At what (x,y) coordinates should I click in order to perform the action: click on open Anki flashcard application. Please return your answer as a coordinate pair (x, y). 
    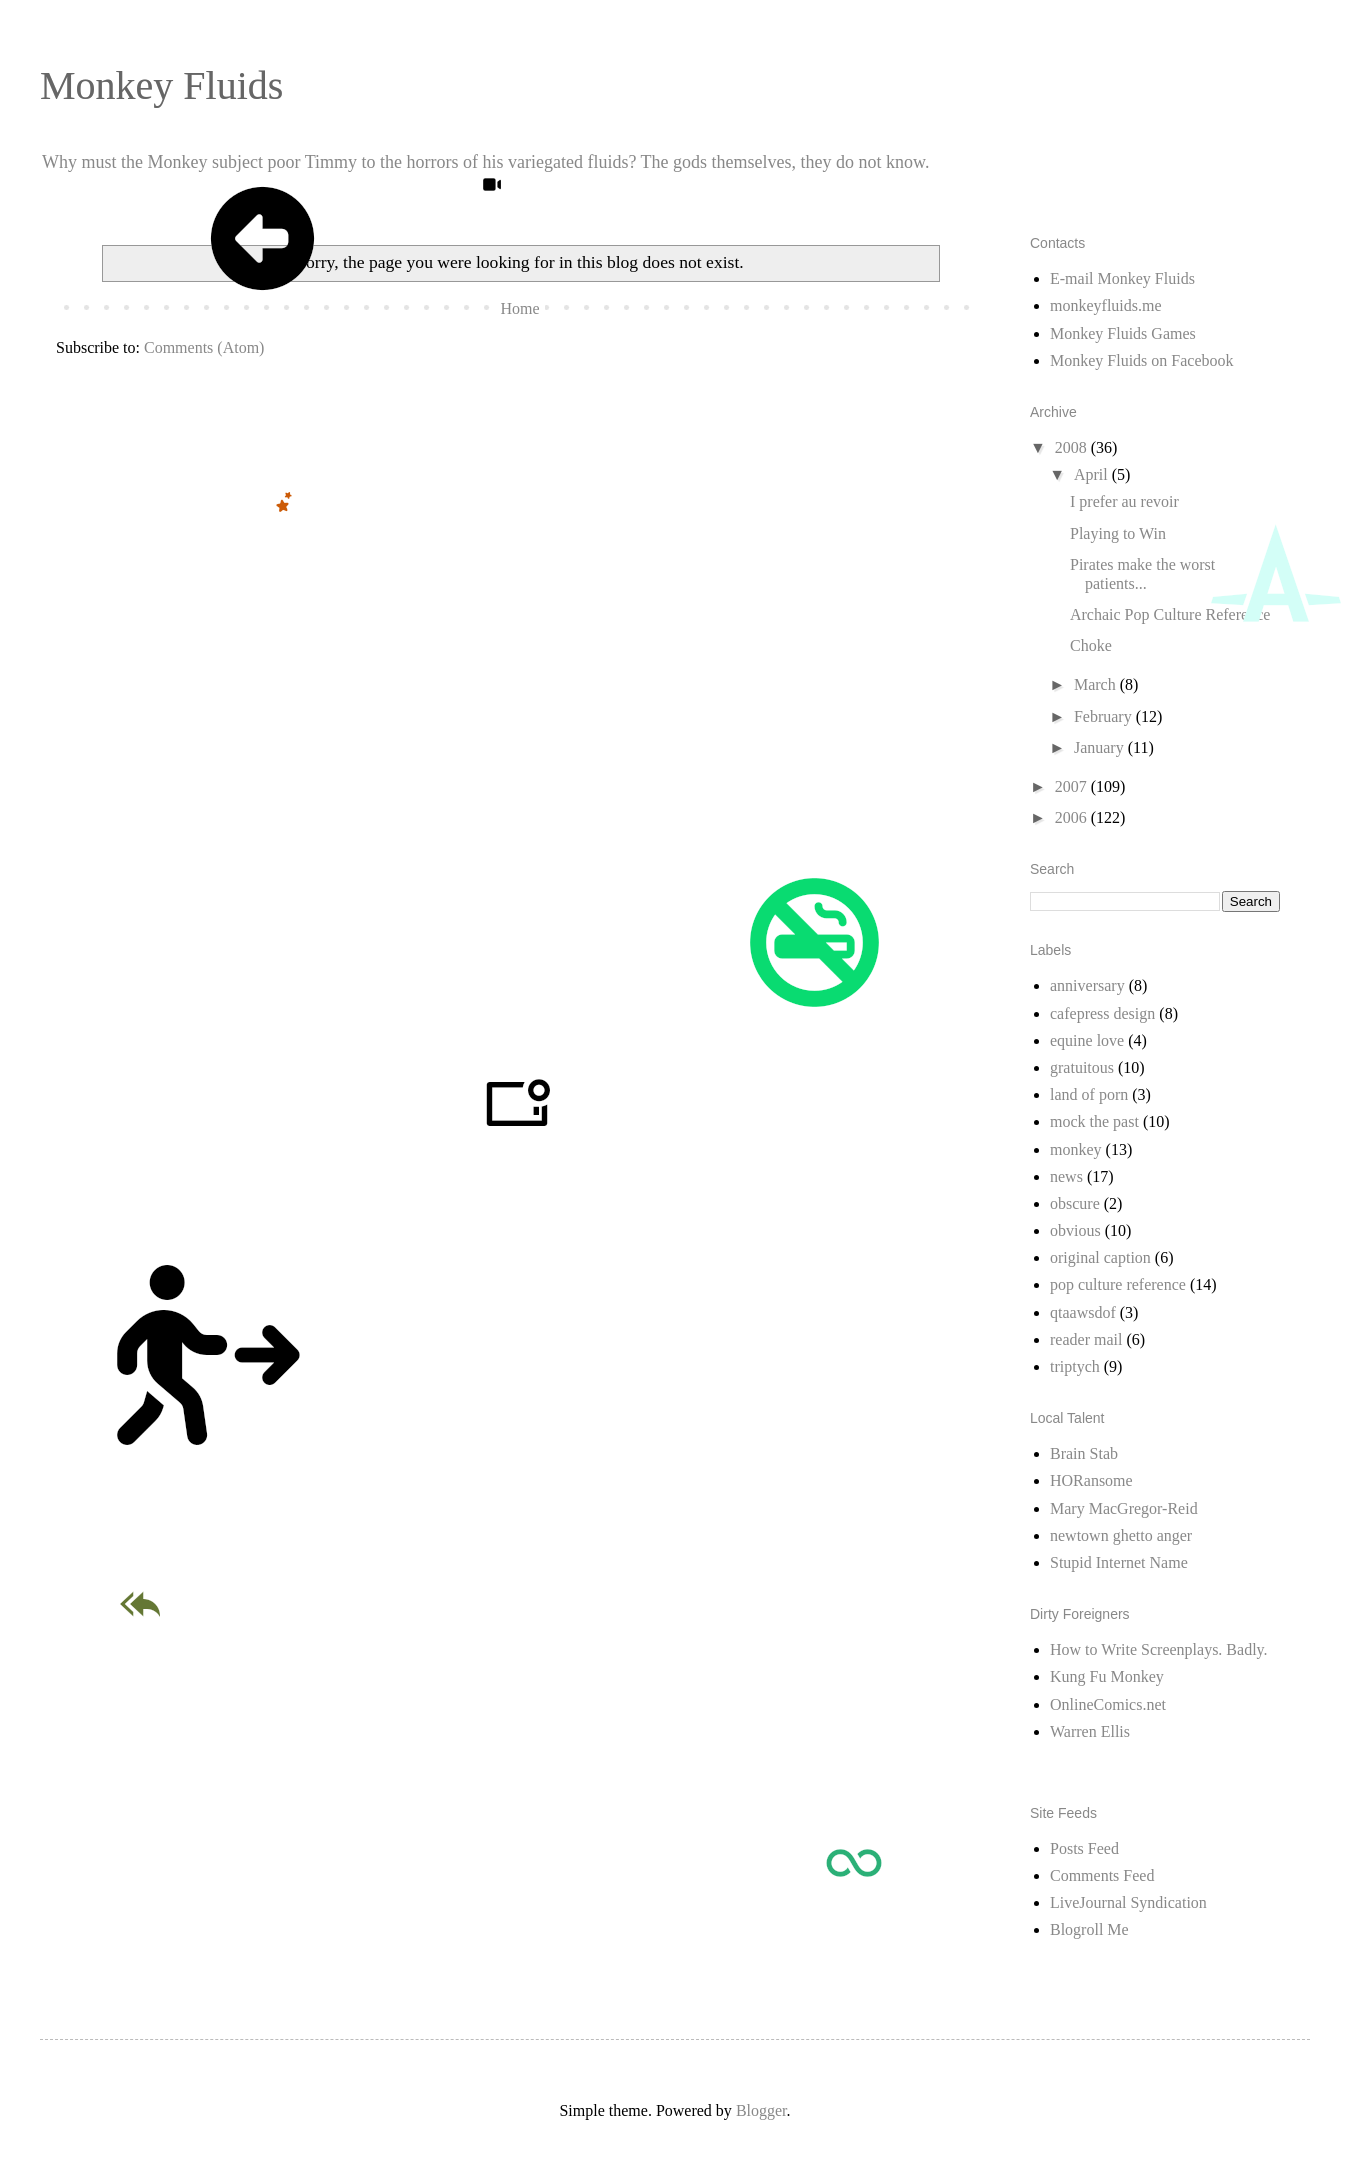
    Looking at the image, I should click on (284, 502).